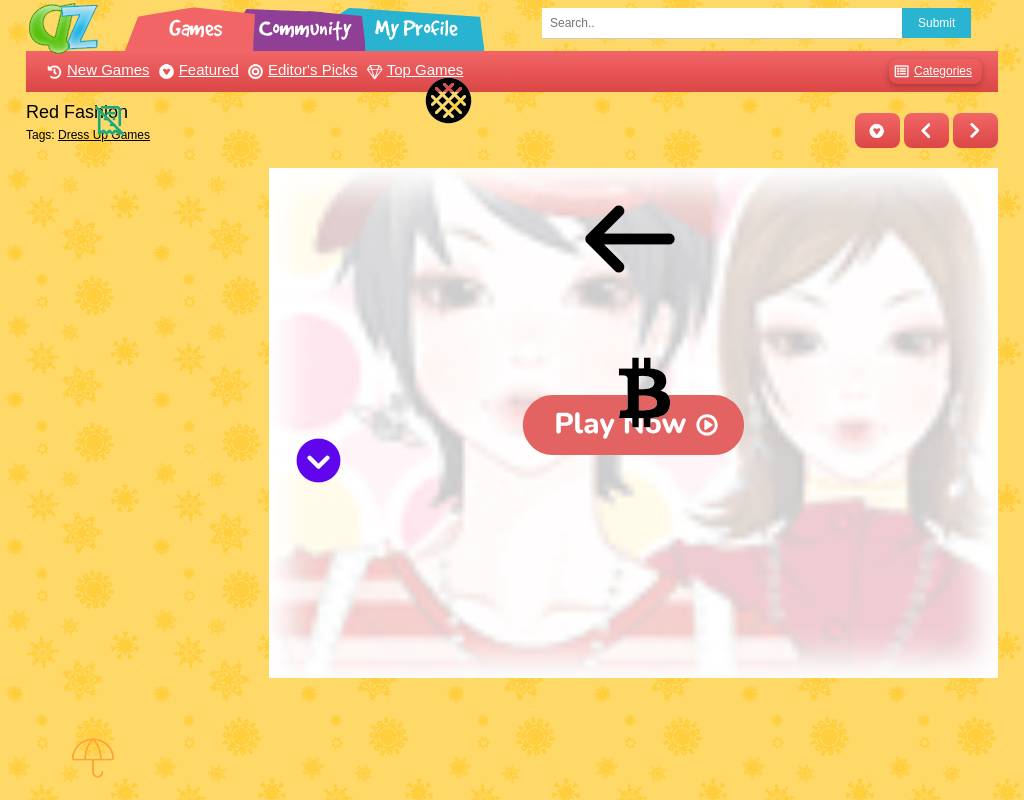 This screenshot has height=800, width=1024. I want to click on indicates Bitcoin payment option, so click(644, 392).